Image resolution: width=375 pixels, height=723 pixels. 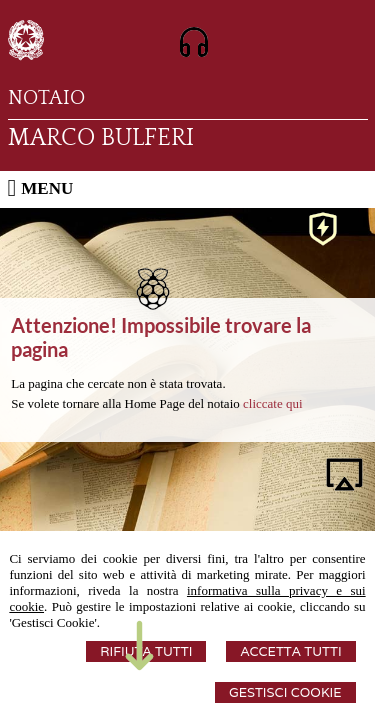 I want to click on raspberry pi brand logo, so click(x=153, y=289).